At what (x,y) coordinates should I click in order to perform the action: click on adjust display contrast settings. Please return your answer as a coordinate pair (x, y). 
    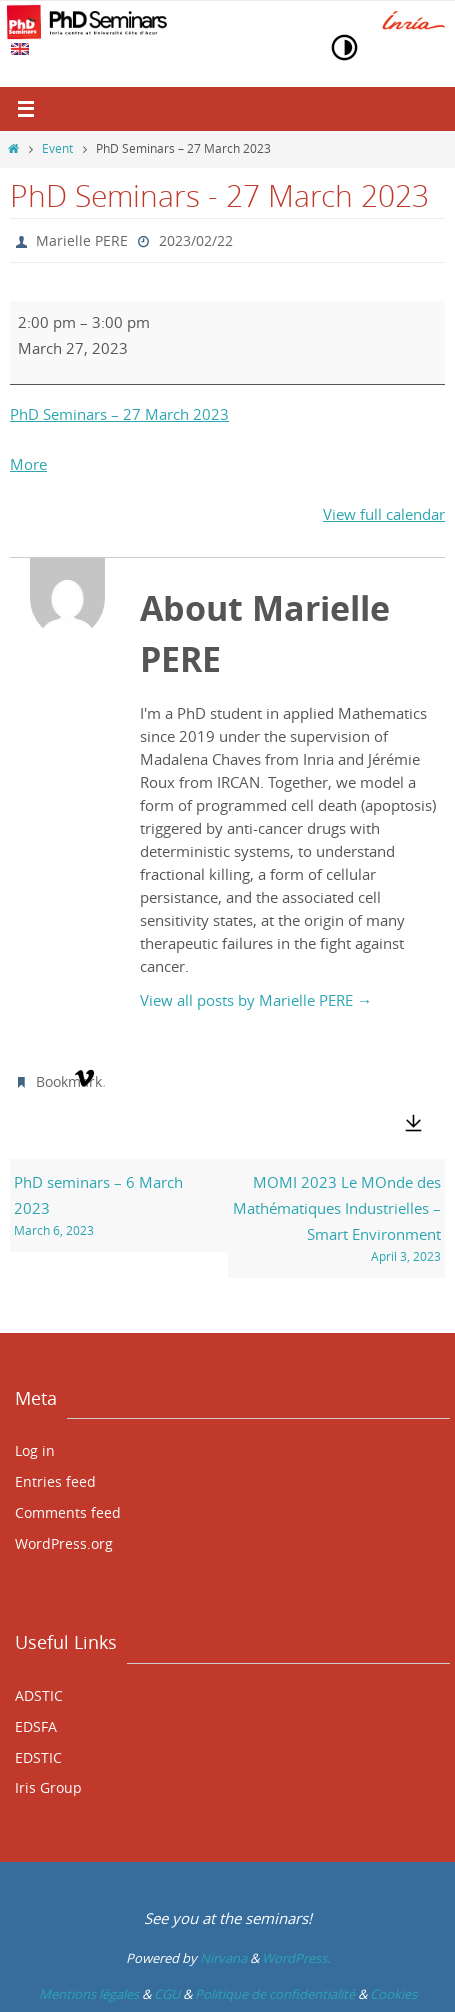
    Looking at the image, I should click on (344, 47).